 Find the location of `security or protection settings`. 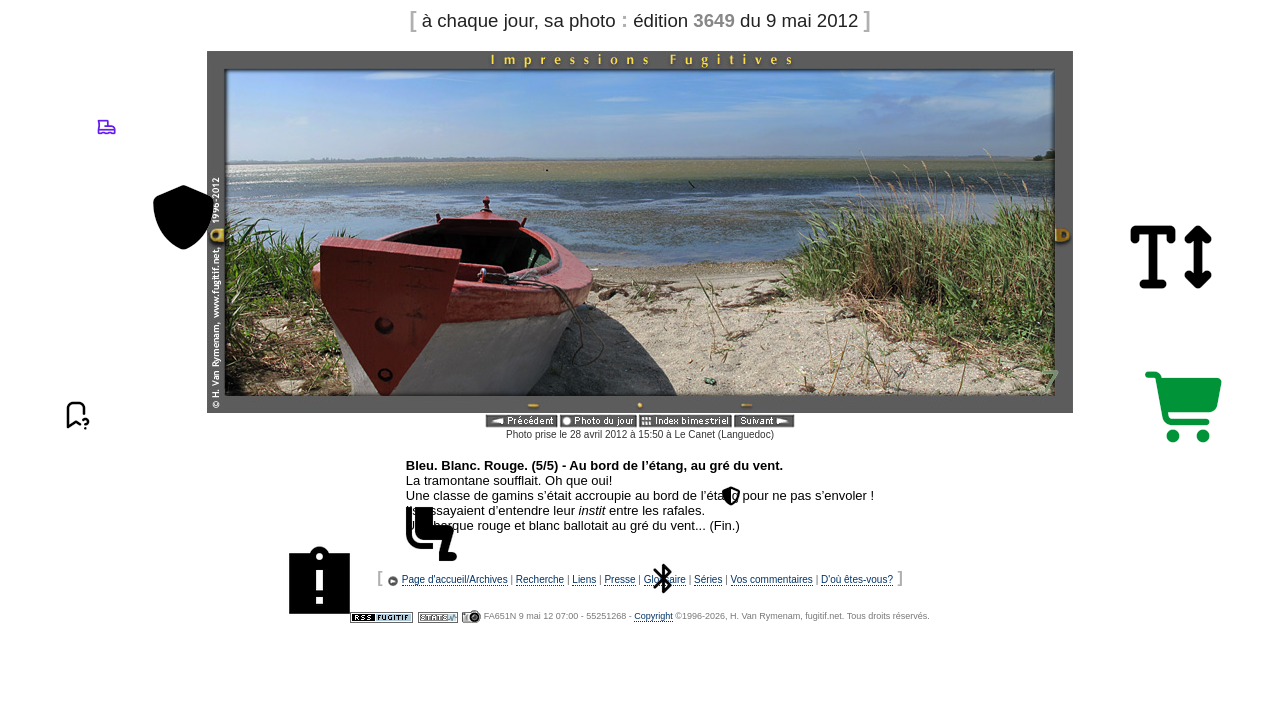

security or protection settings is located at coordinates (183, 217).